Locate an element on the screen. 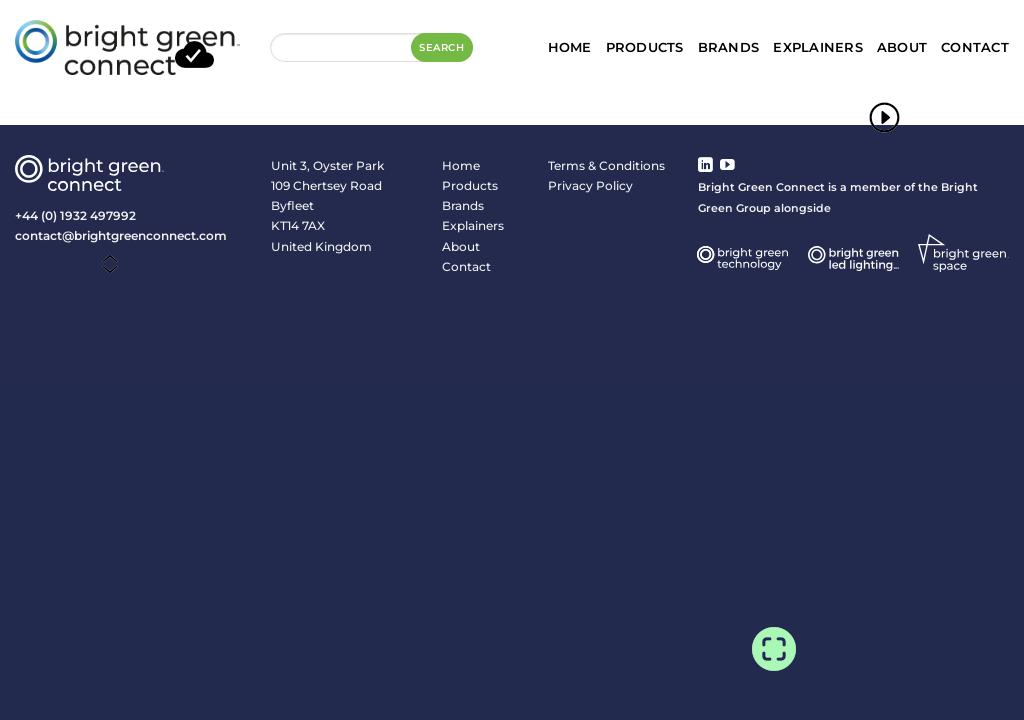 The image size is (1024, 720). play media or video content is located at coordinates (884, 117).